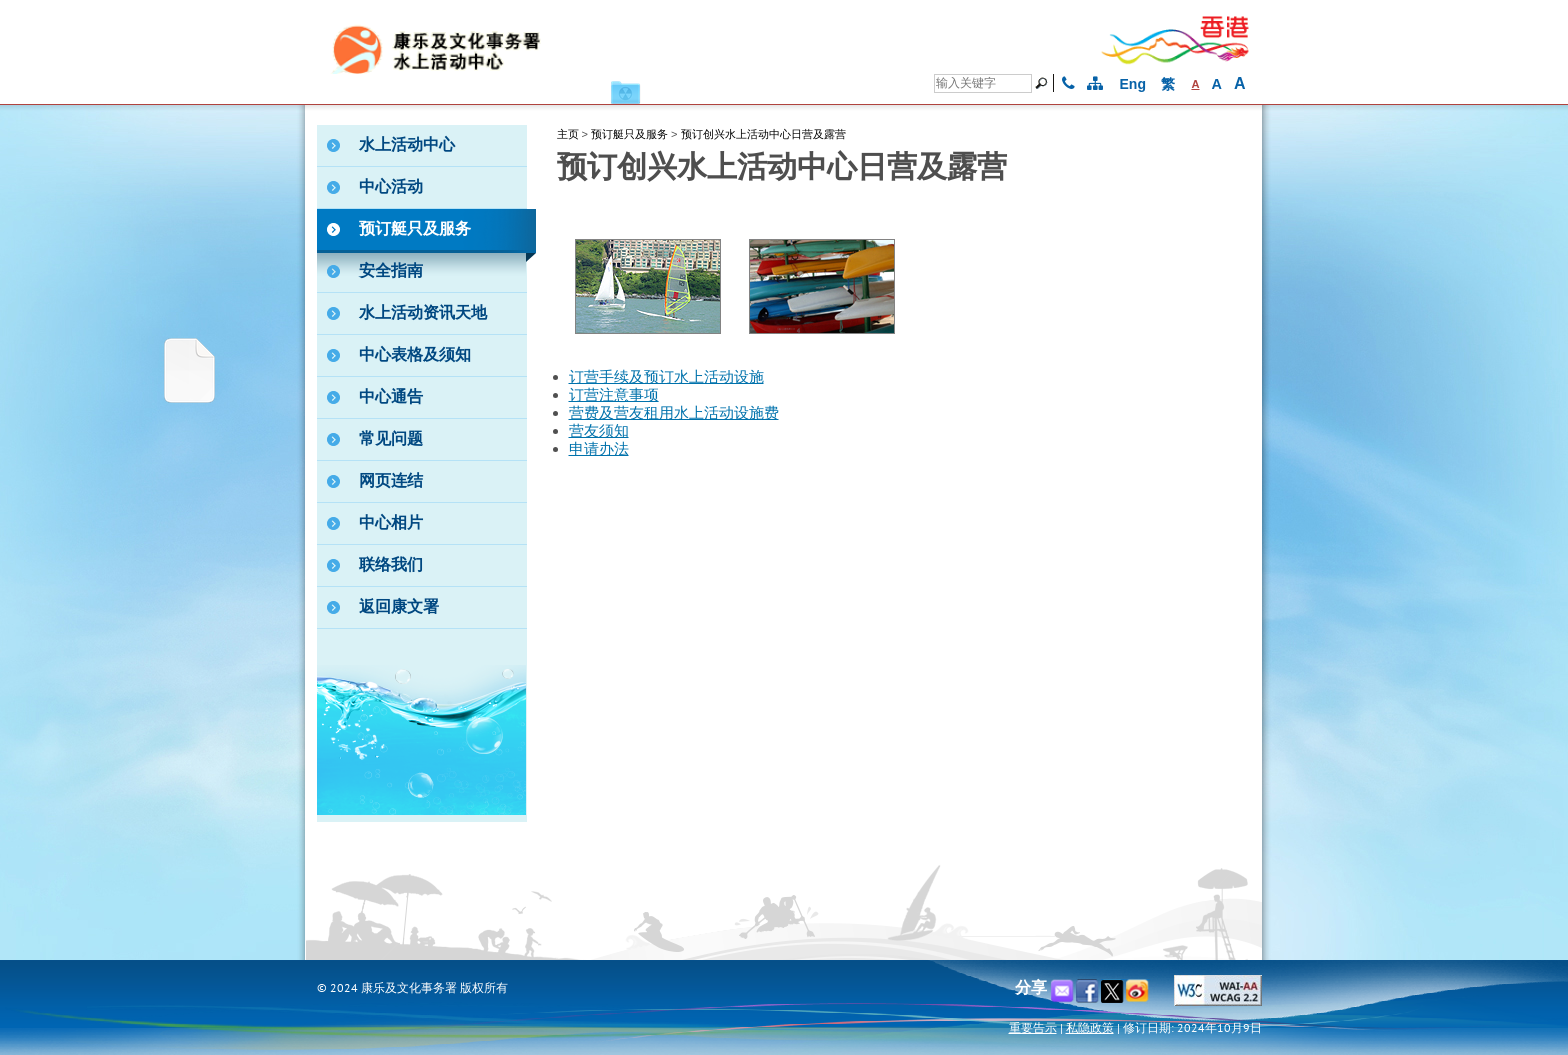 Image resolution: width=1568 pixels, height=1055 pixels. I want to click on folder for files ready to burn to disc, so click(625, 92).